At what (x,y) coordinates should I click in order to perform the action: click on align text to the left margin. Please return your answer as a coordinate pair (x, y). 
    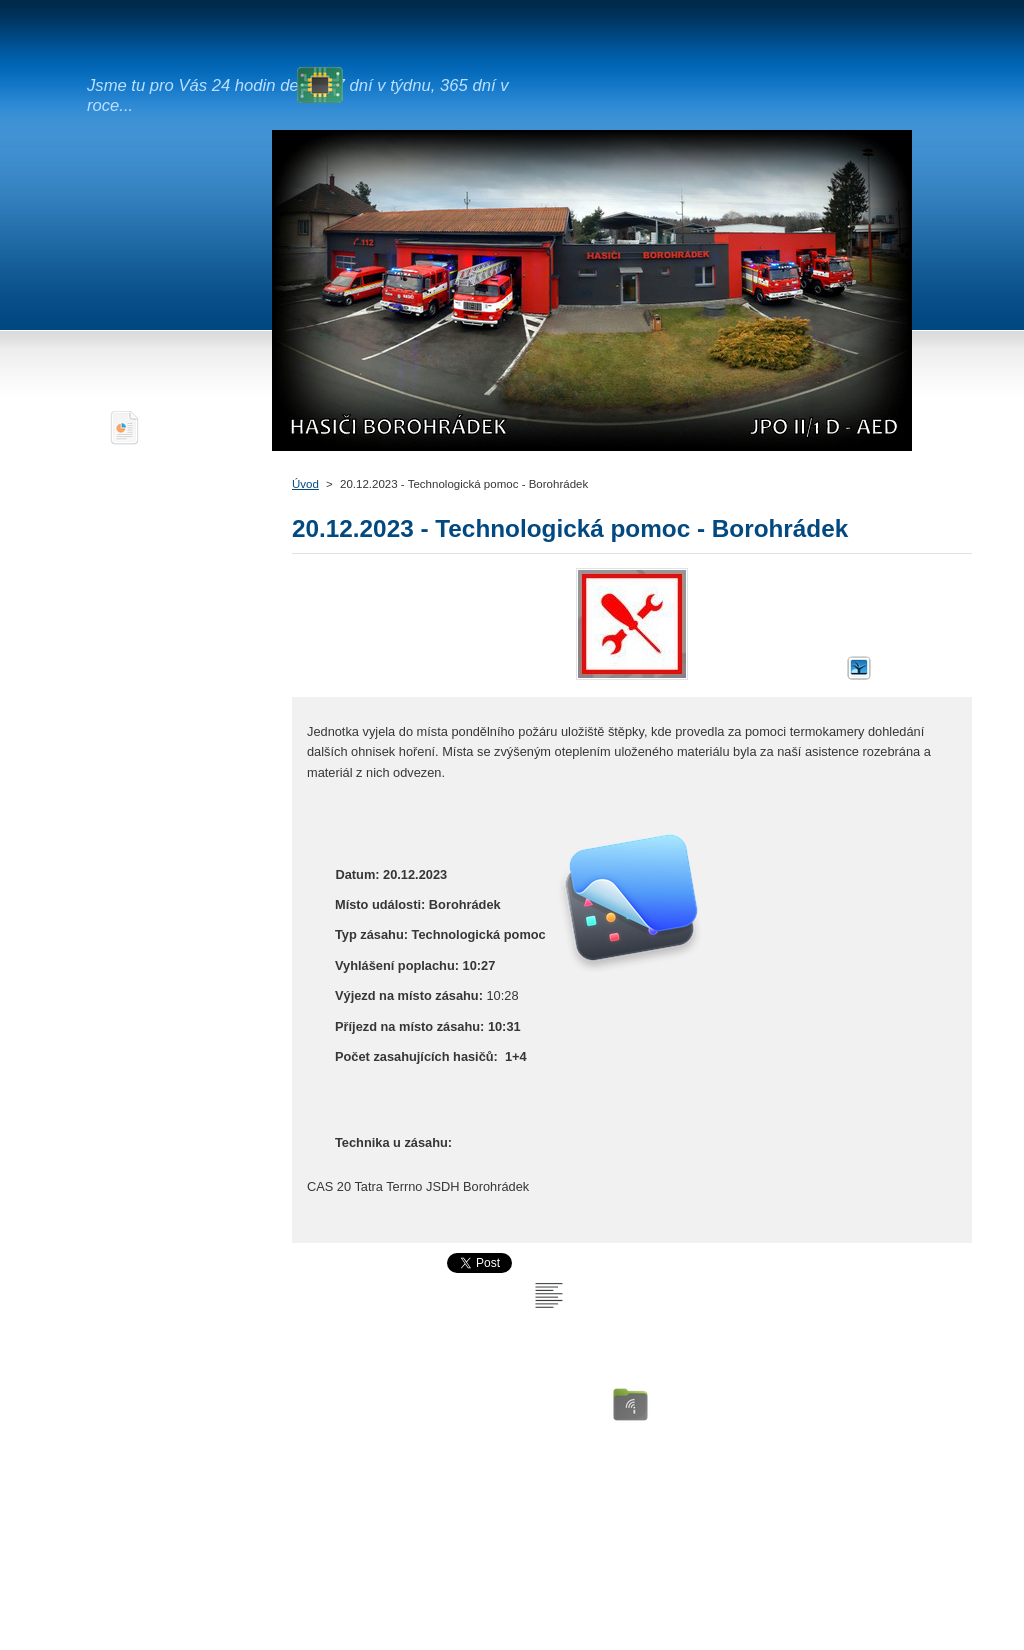
    Looking at the image, I should click on (549, 1296).